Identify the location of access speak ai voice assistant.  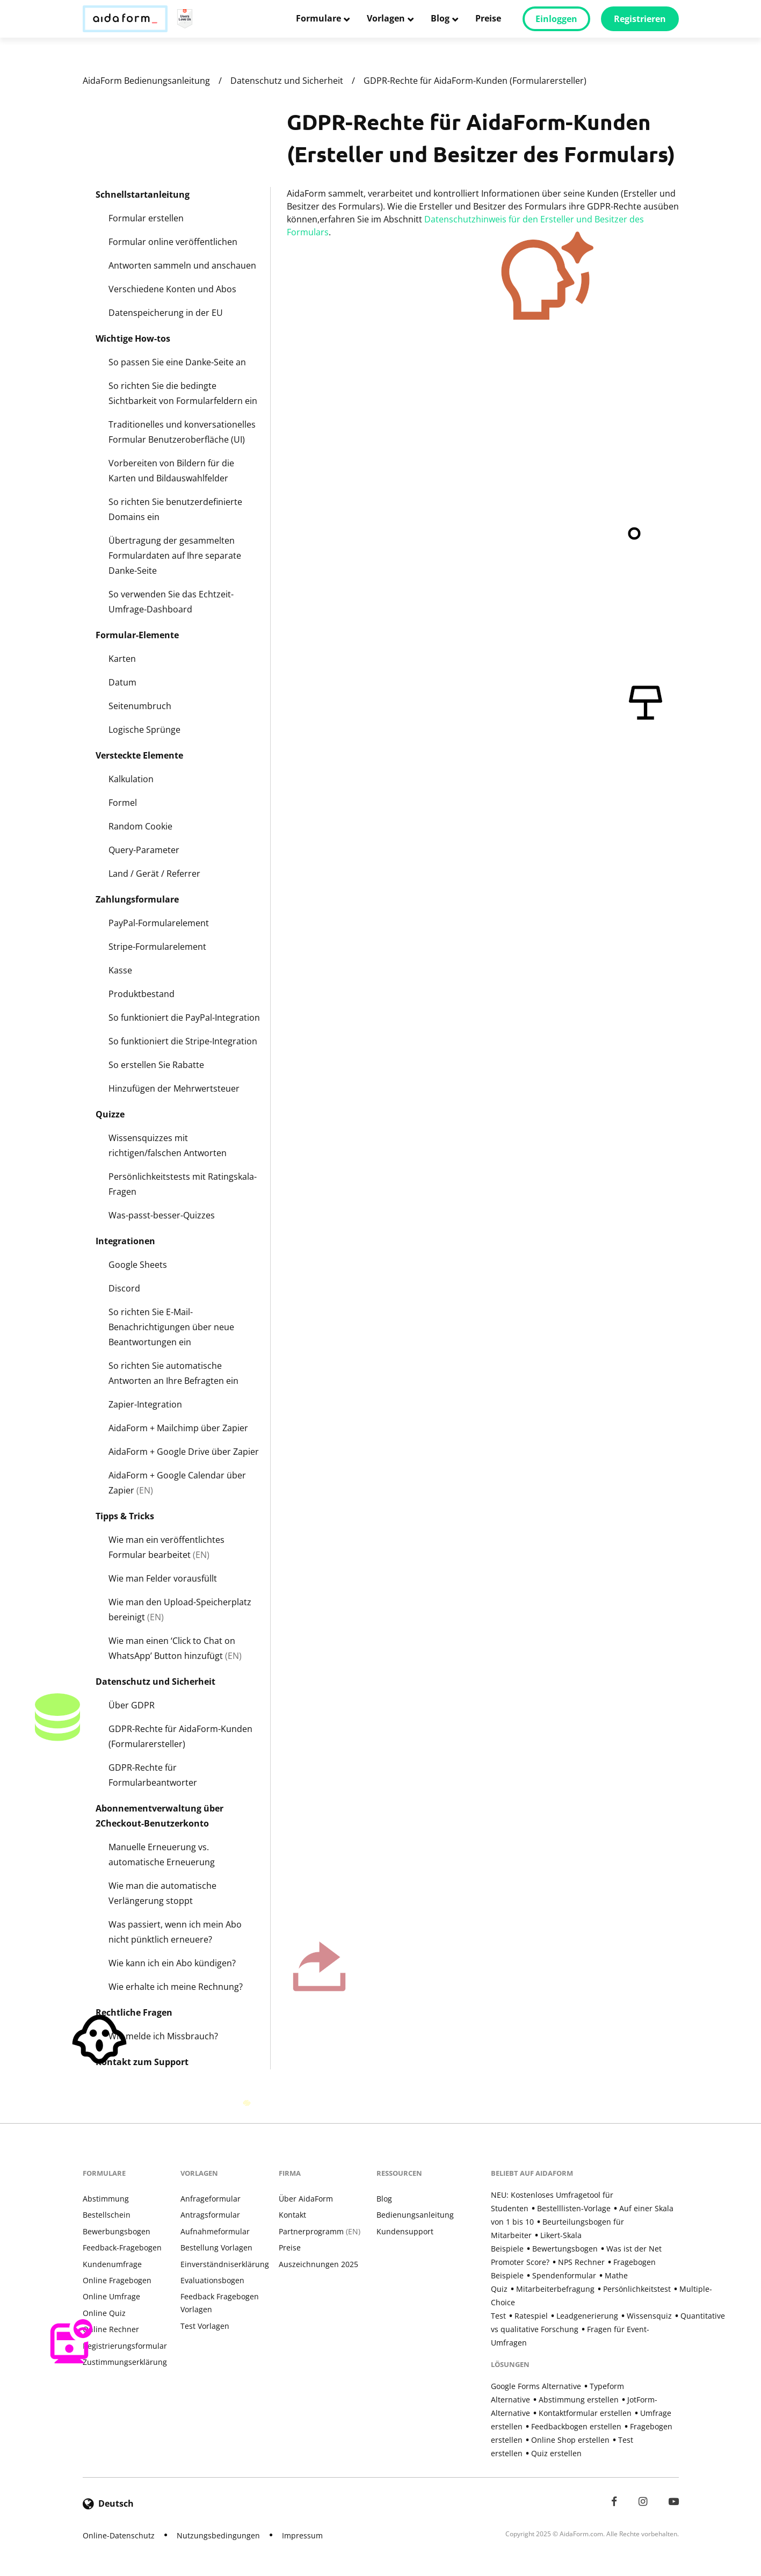
(545, 279).